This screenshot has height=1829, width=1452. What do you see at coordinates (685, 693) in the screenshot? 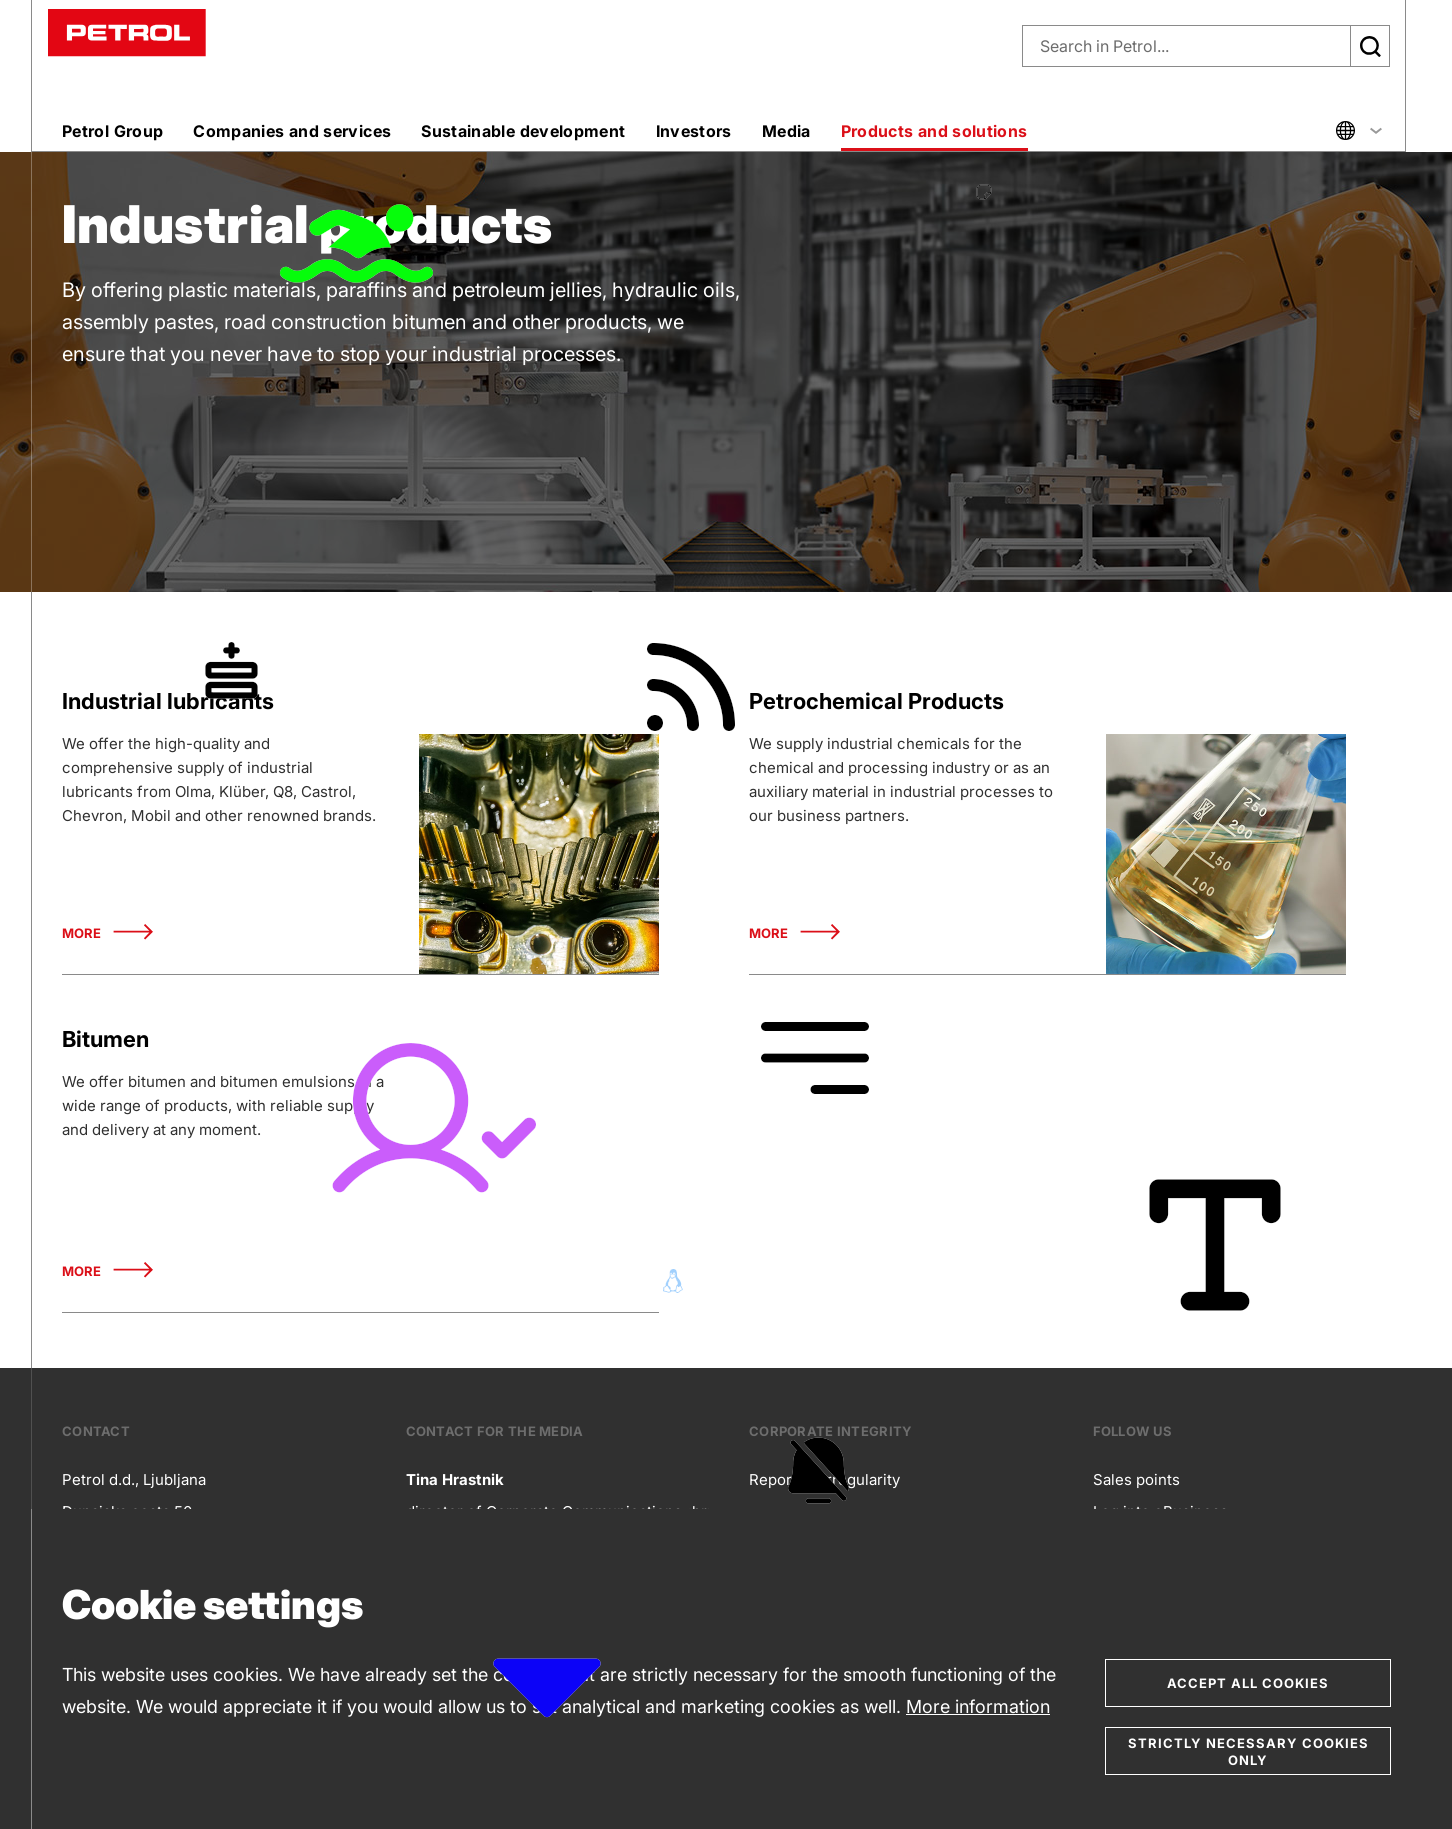
I see `subscribe to RSS feed` at bounding box center [685, 693].